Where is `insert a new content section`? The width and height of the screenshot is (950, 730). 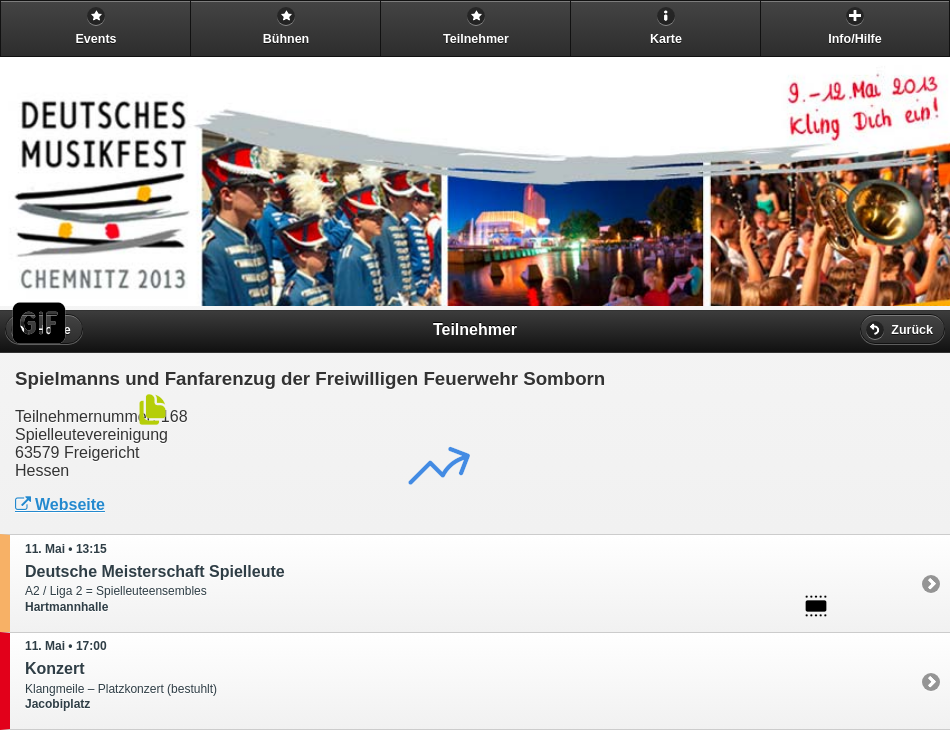
insert a new content section is located at coordinates (816, 606).